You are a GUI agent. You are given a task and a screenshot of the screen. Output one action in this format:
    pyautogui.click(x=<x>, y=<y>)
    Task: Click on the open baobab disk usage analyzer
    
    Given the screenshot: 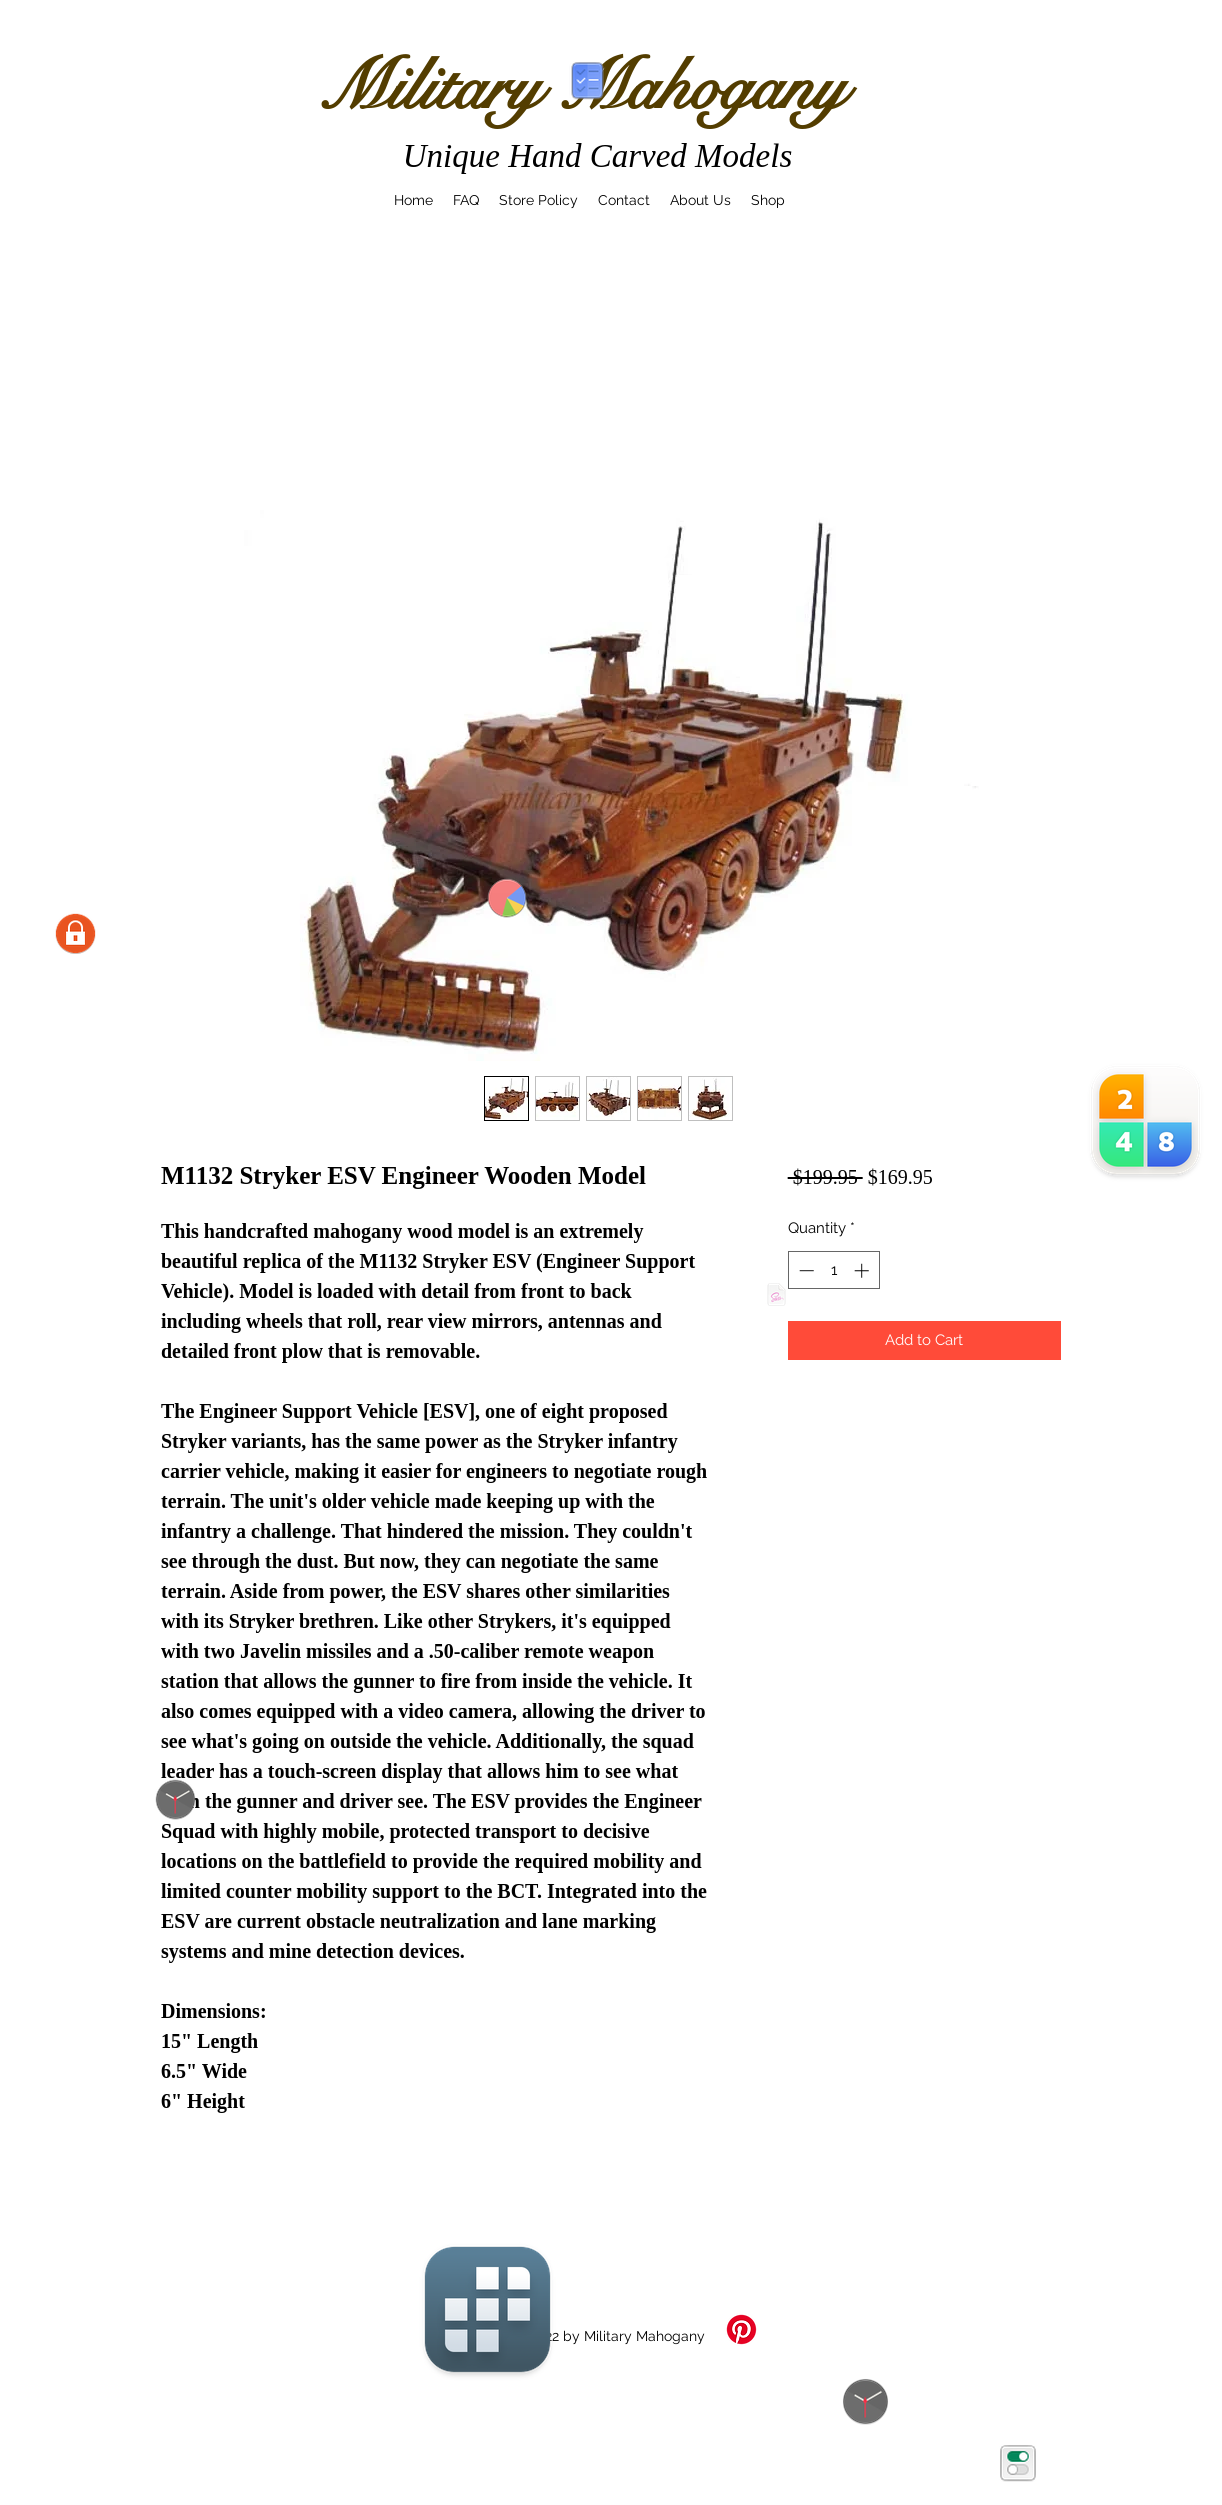 What is the action you would take?
    pyautogui.click(x=507, y=898)
    